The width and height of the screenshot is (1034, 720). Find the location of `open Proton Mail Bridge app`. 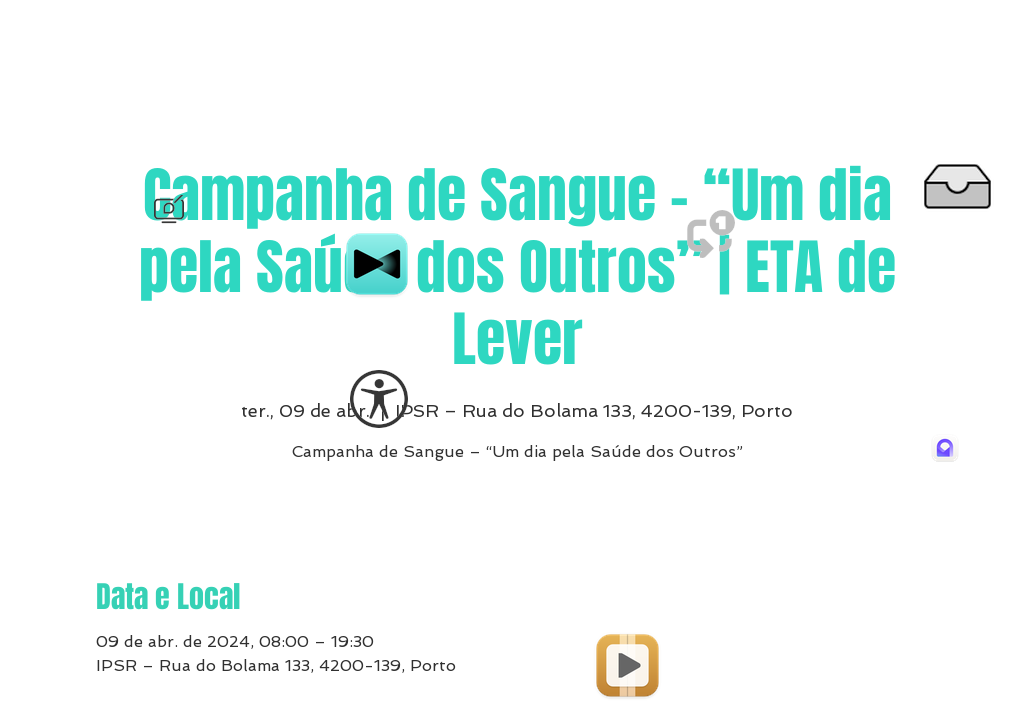

open Proton Mail Bridge app is located at coordinates (945, 448).